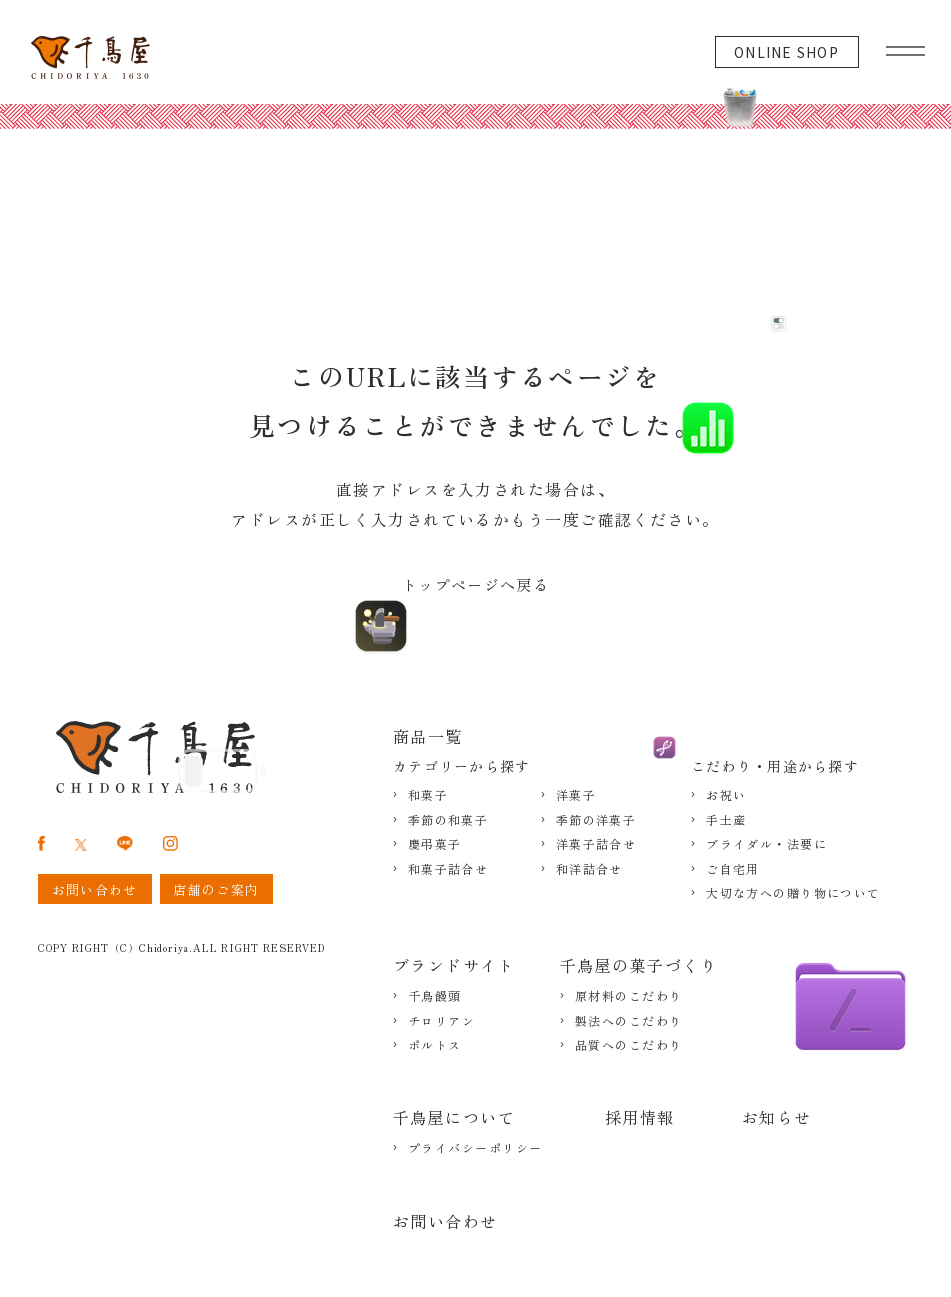 The width and height of the screenshot is (951, 1297). What do you see at coordinates (740, 108) in the screenshot?
I see `trash bin containing deleted items` at bounding box center [740, 108].